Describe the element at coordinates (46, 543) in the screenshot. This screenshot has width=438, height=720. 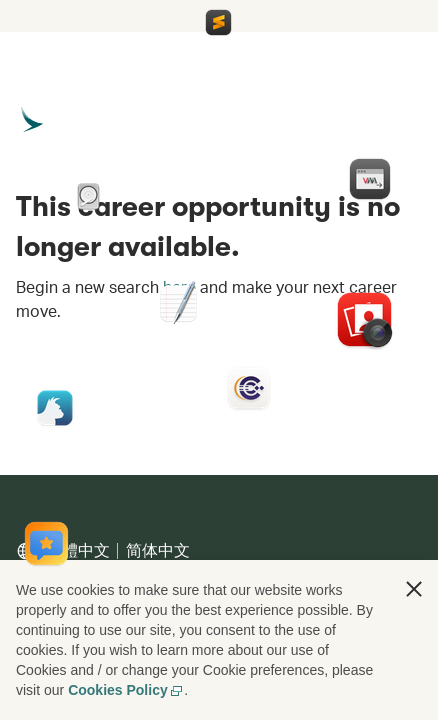
I see `open flare messaging app` at that location.